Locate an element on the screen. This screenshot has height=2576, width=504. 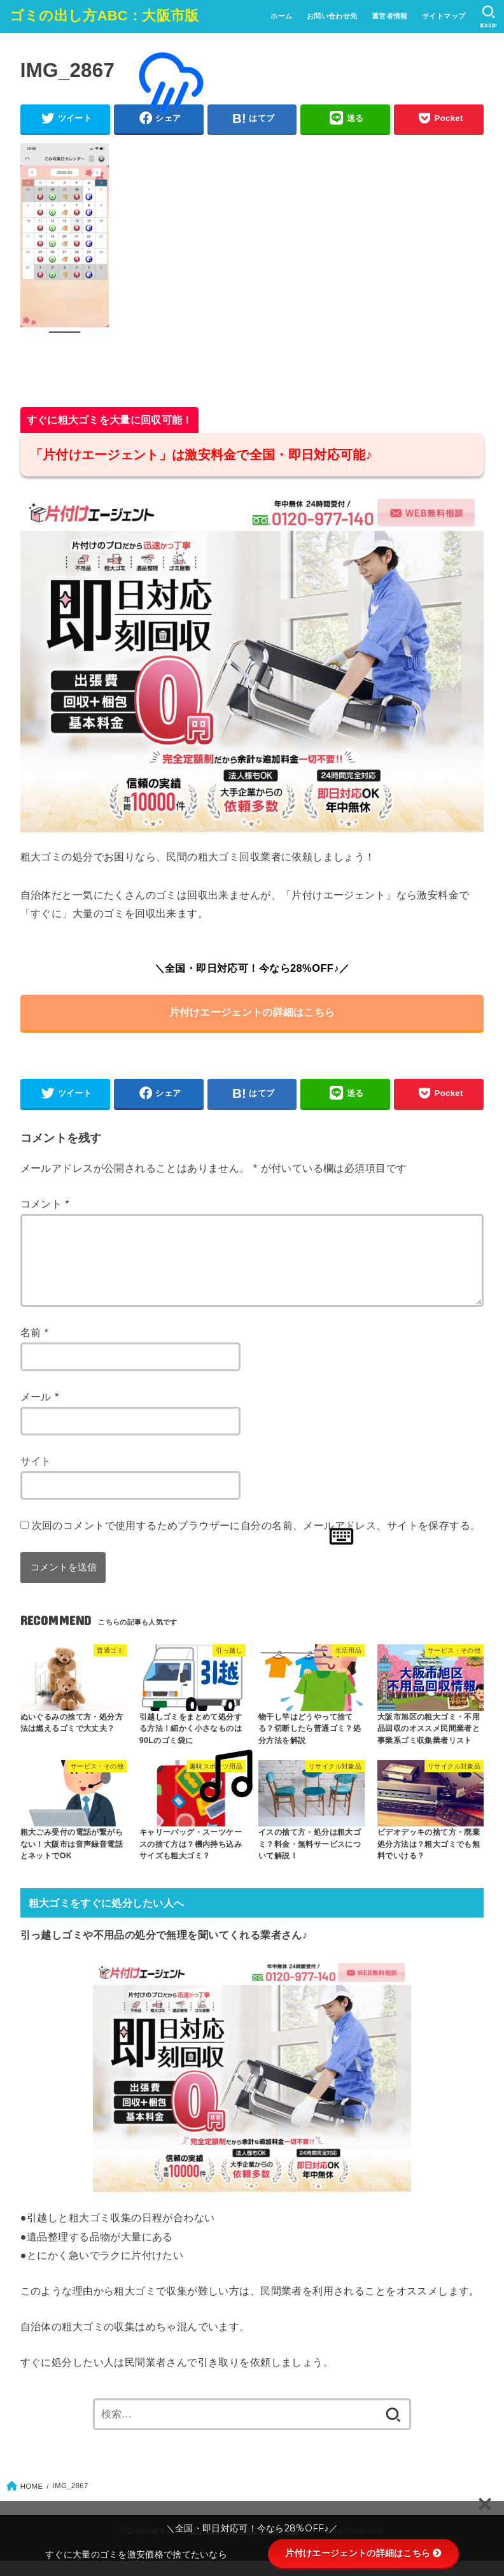
indicates rainy and windy weather conditions is located at coordinates (171, 82).